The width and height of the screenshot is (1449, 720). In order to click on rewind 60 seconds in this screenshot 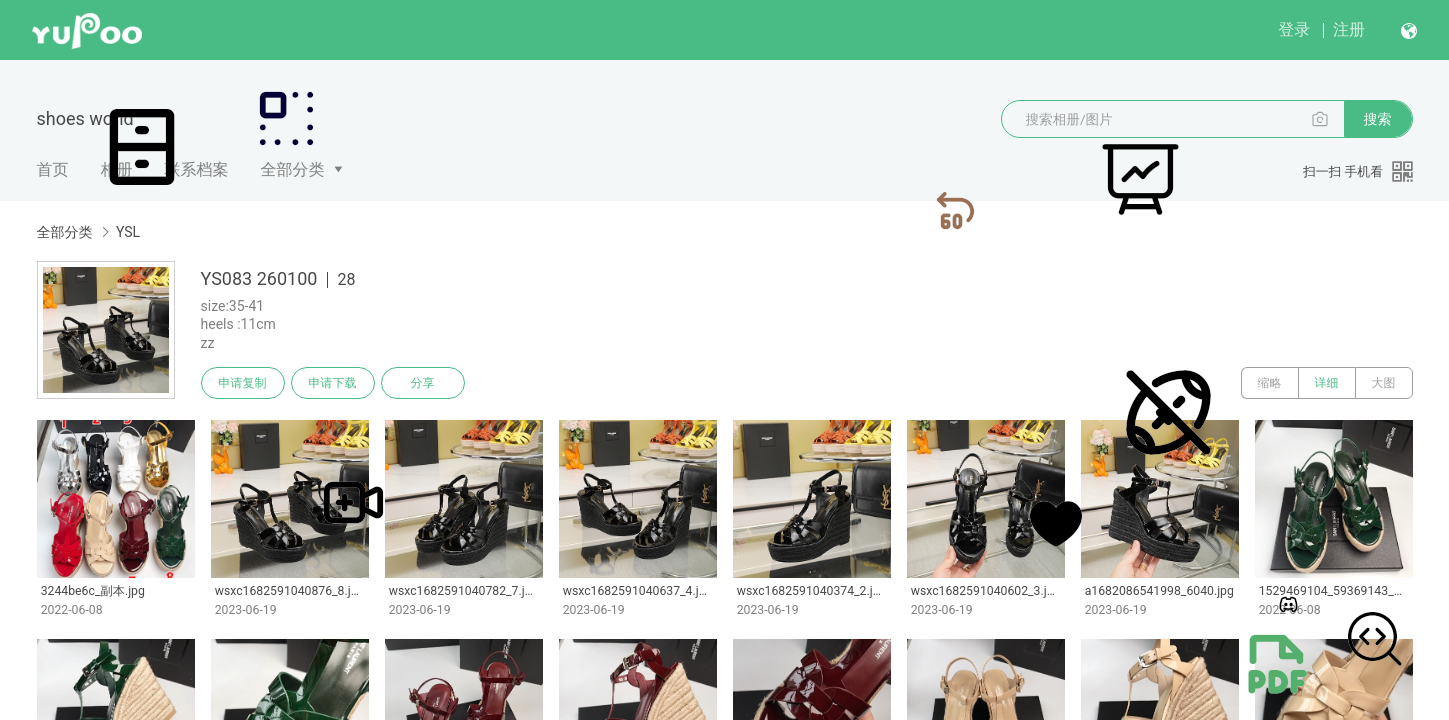, I will do `click(954, 211)`.